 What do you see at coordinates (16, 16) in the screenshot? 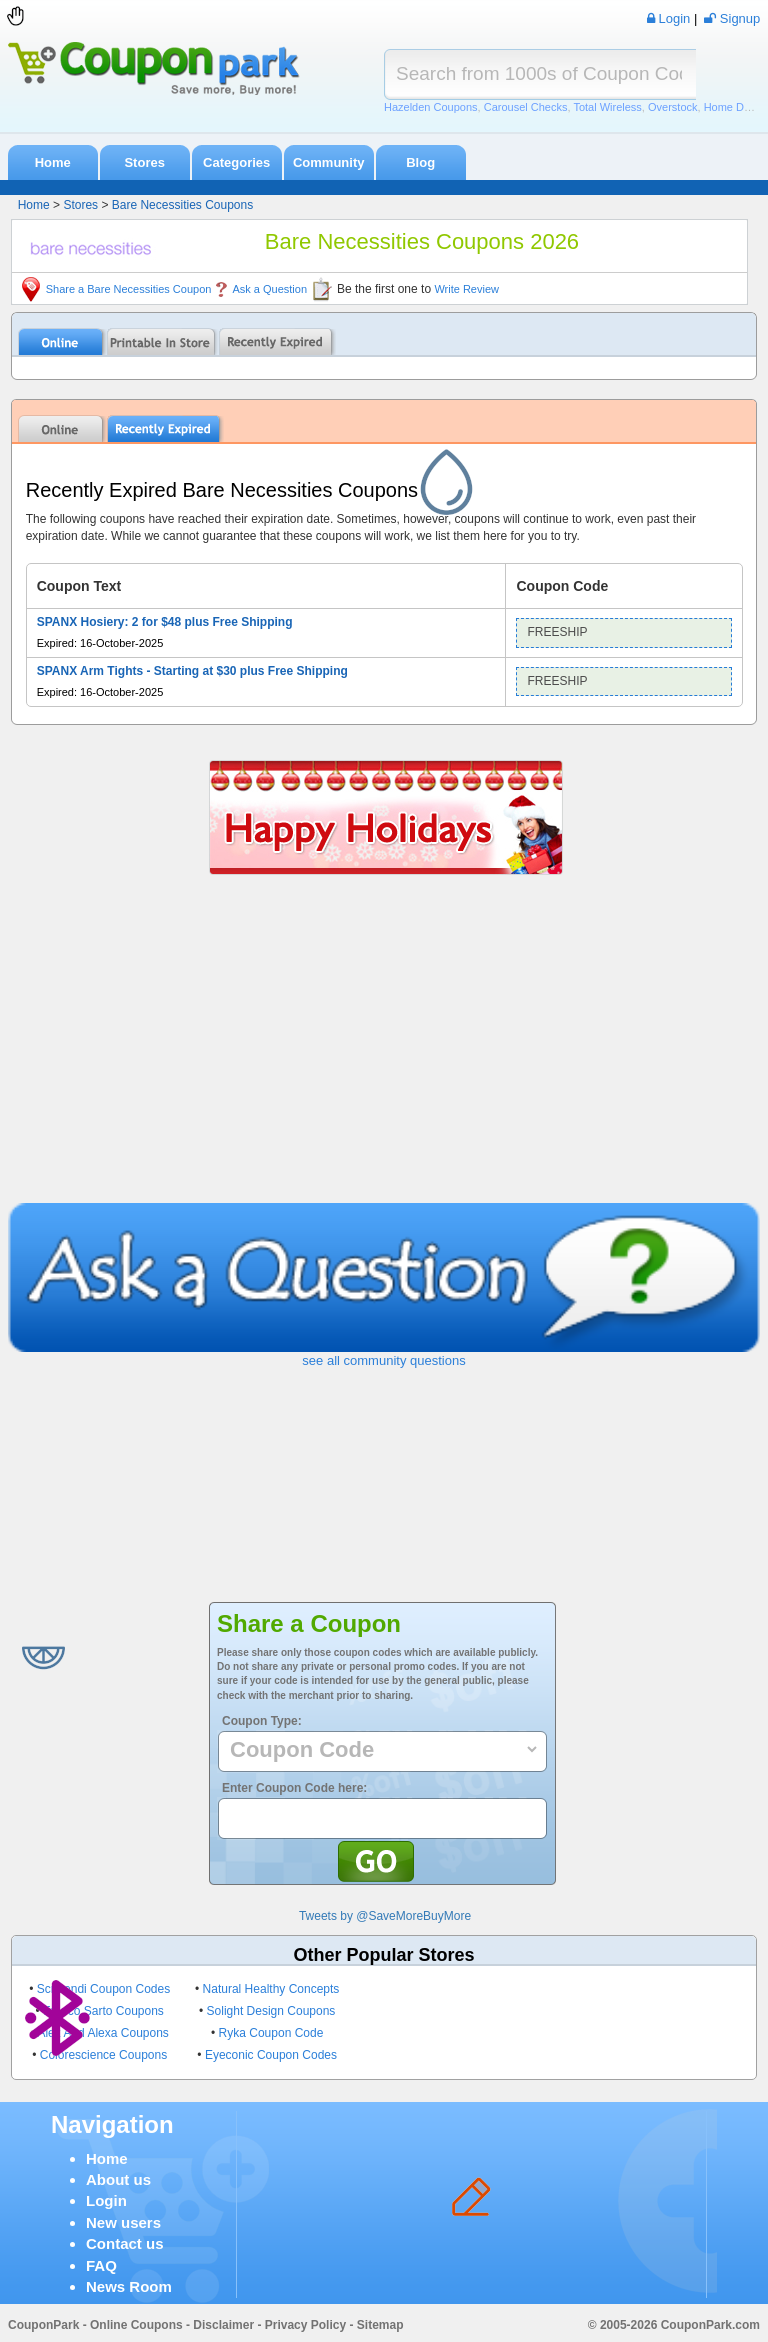
I see `stop or pause an action` at bounding box center [16, 16].